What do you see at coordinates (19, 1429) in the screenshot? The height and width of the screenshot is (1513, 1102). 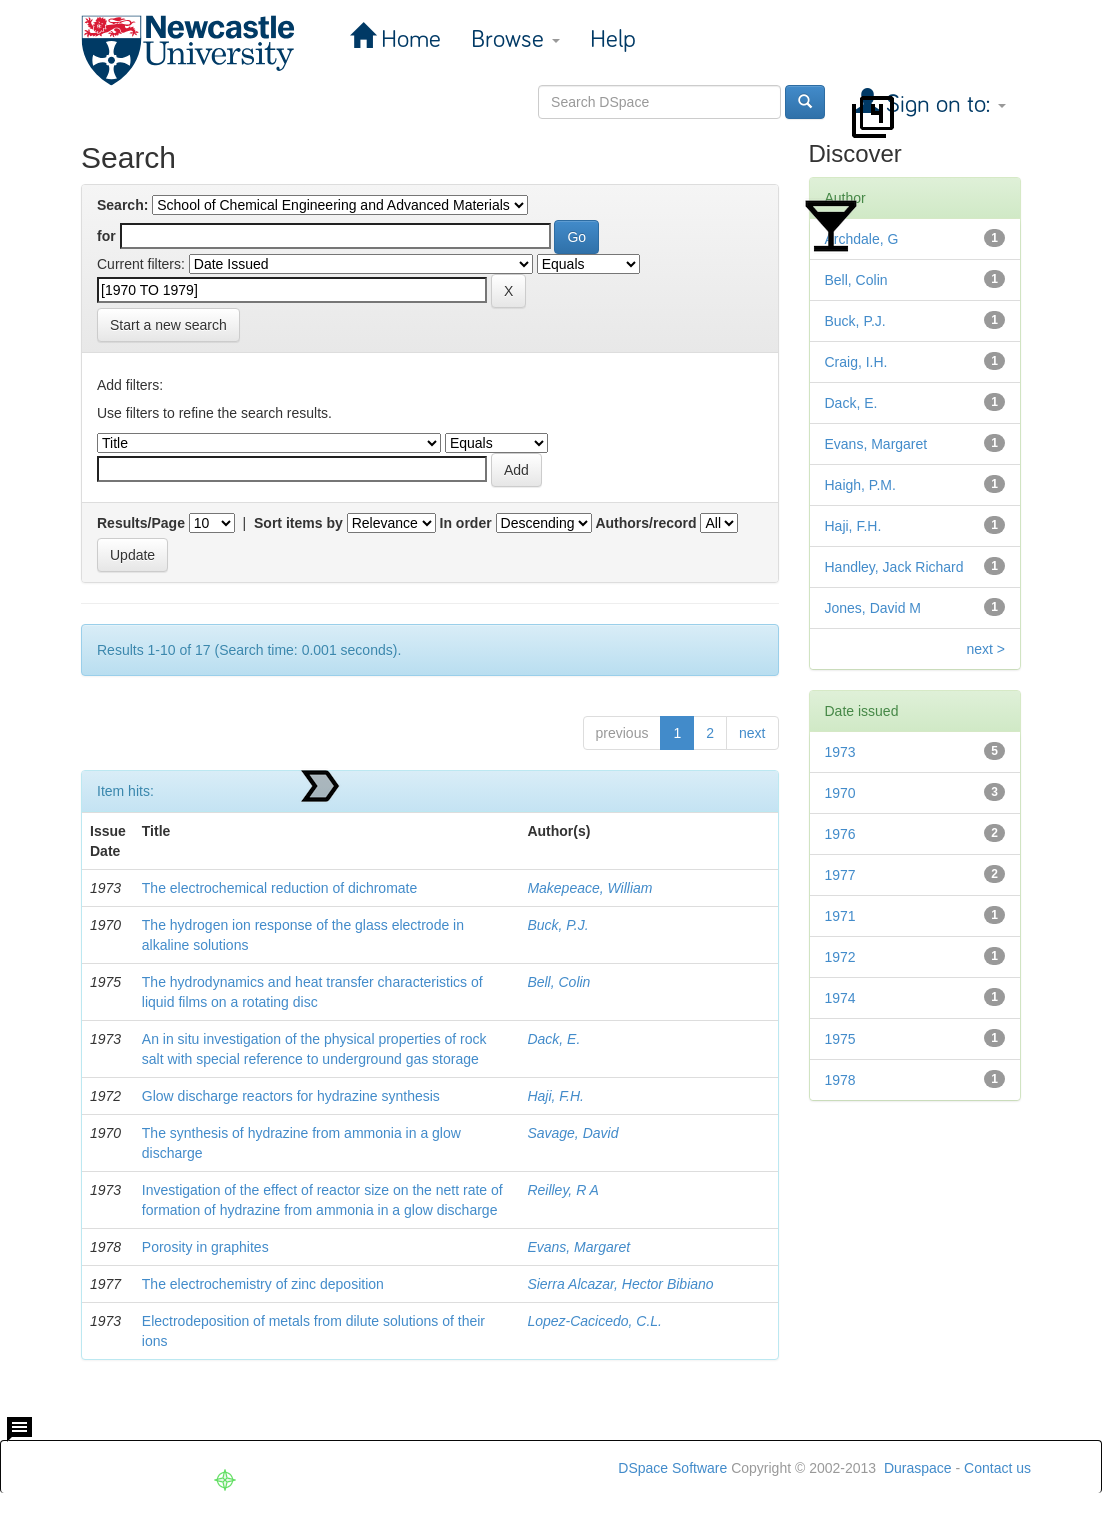 I see `open messaging or chat` at bounding box center [19, 1429].